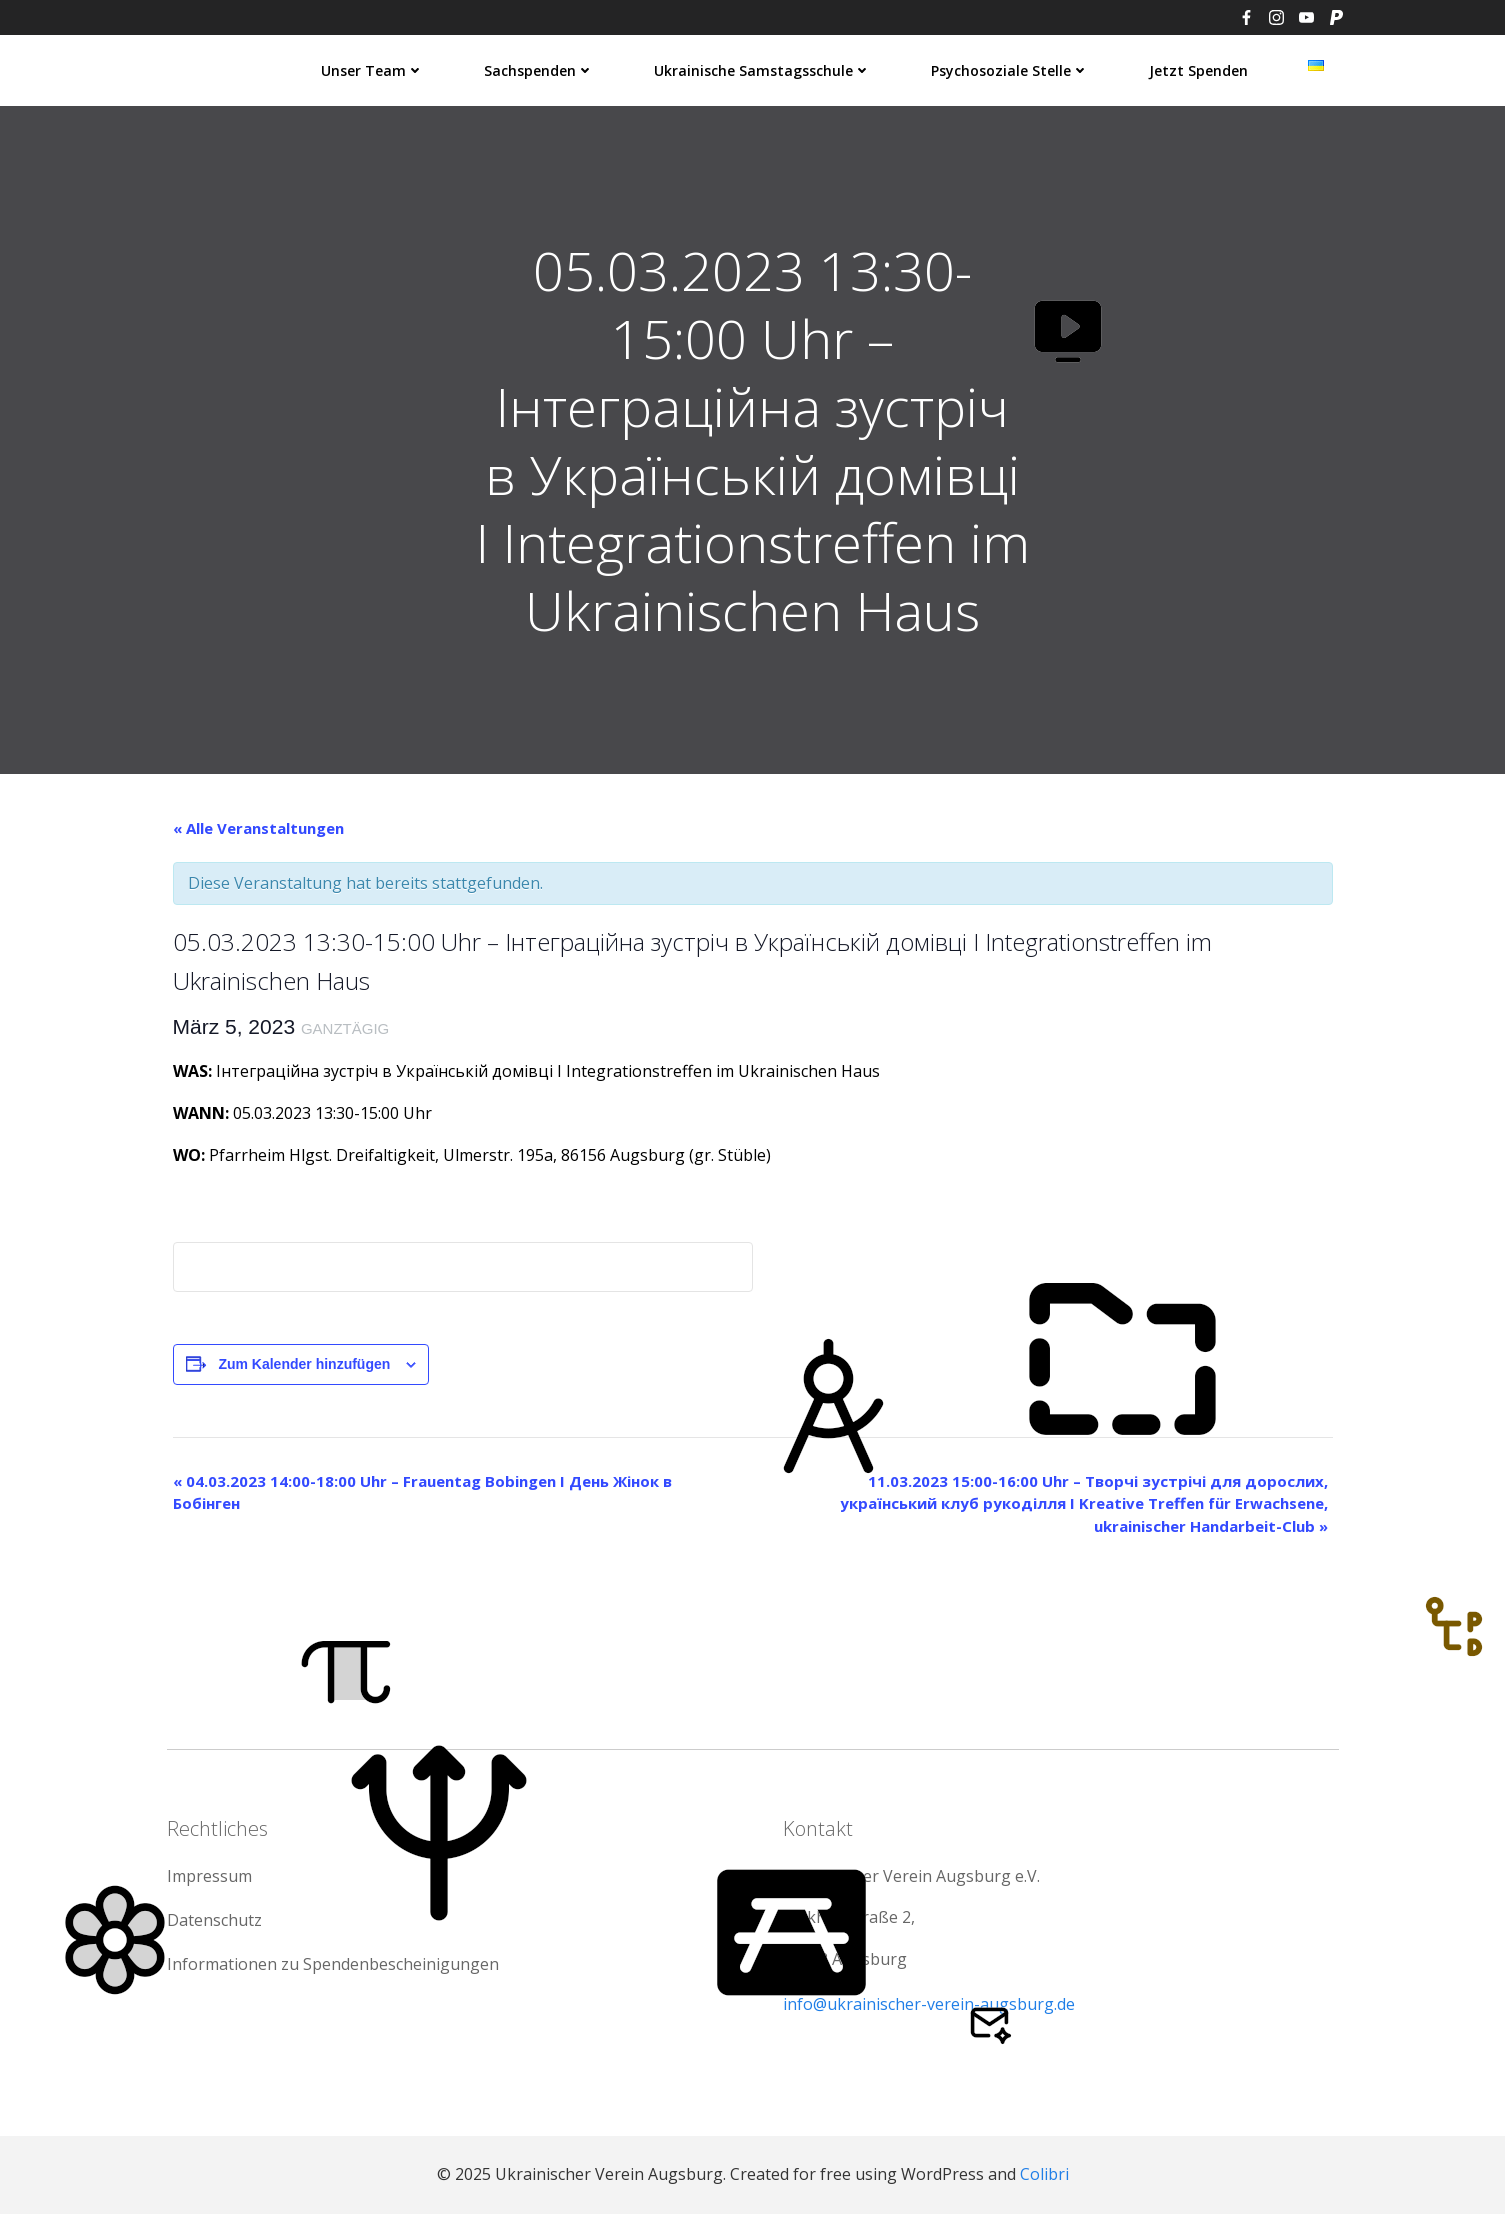 The height and width of the screenshot is (2214, 1505). Describe the element at coordinates (347, 1670) in the screenshot. I see `access mathematical or scientific calculator functions` at that location.